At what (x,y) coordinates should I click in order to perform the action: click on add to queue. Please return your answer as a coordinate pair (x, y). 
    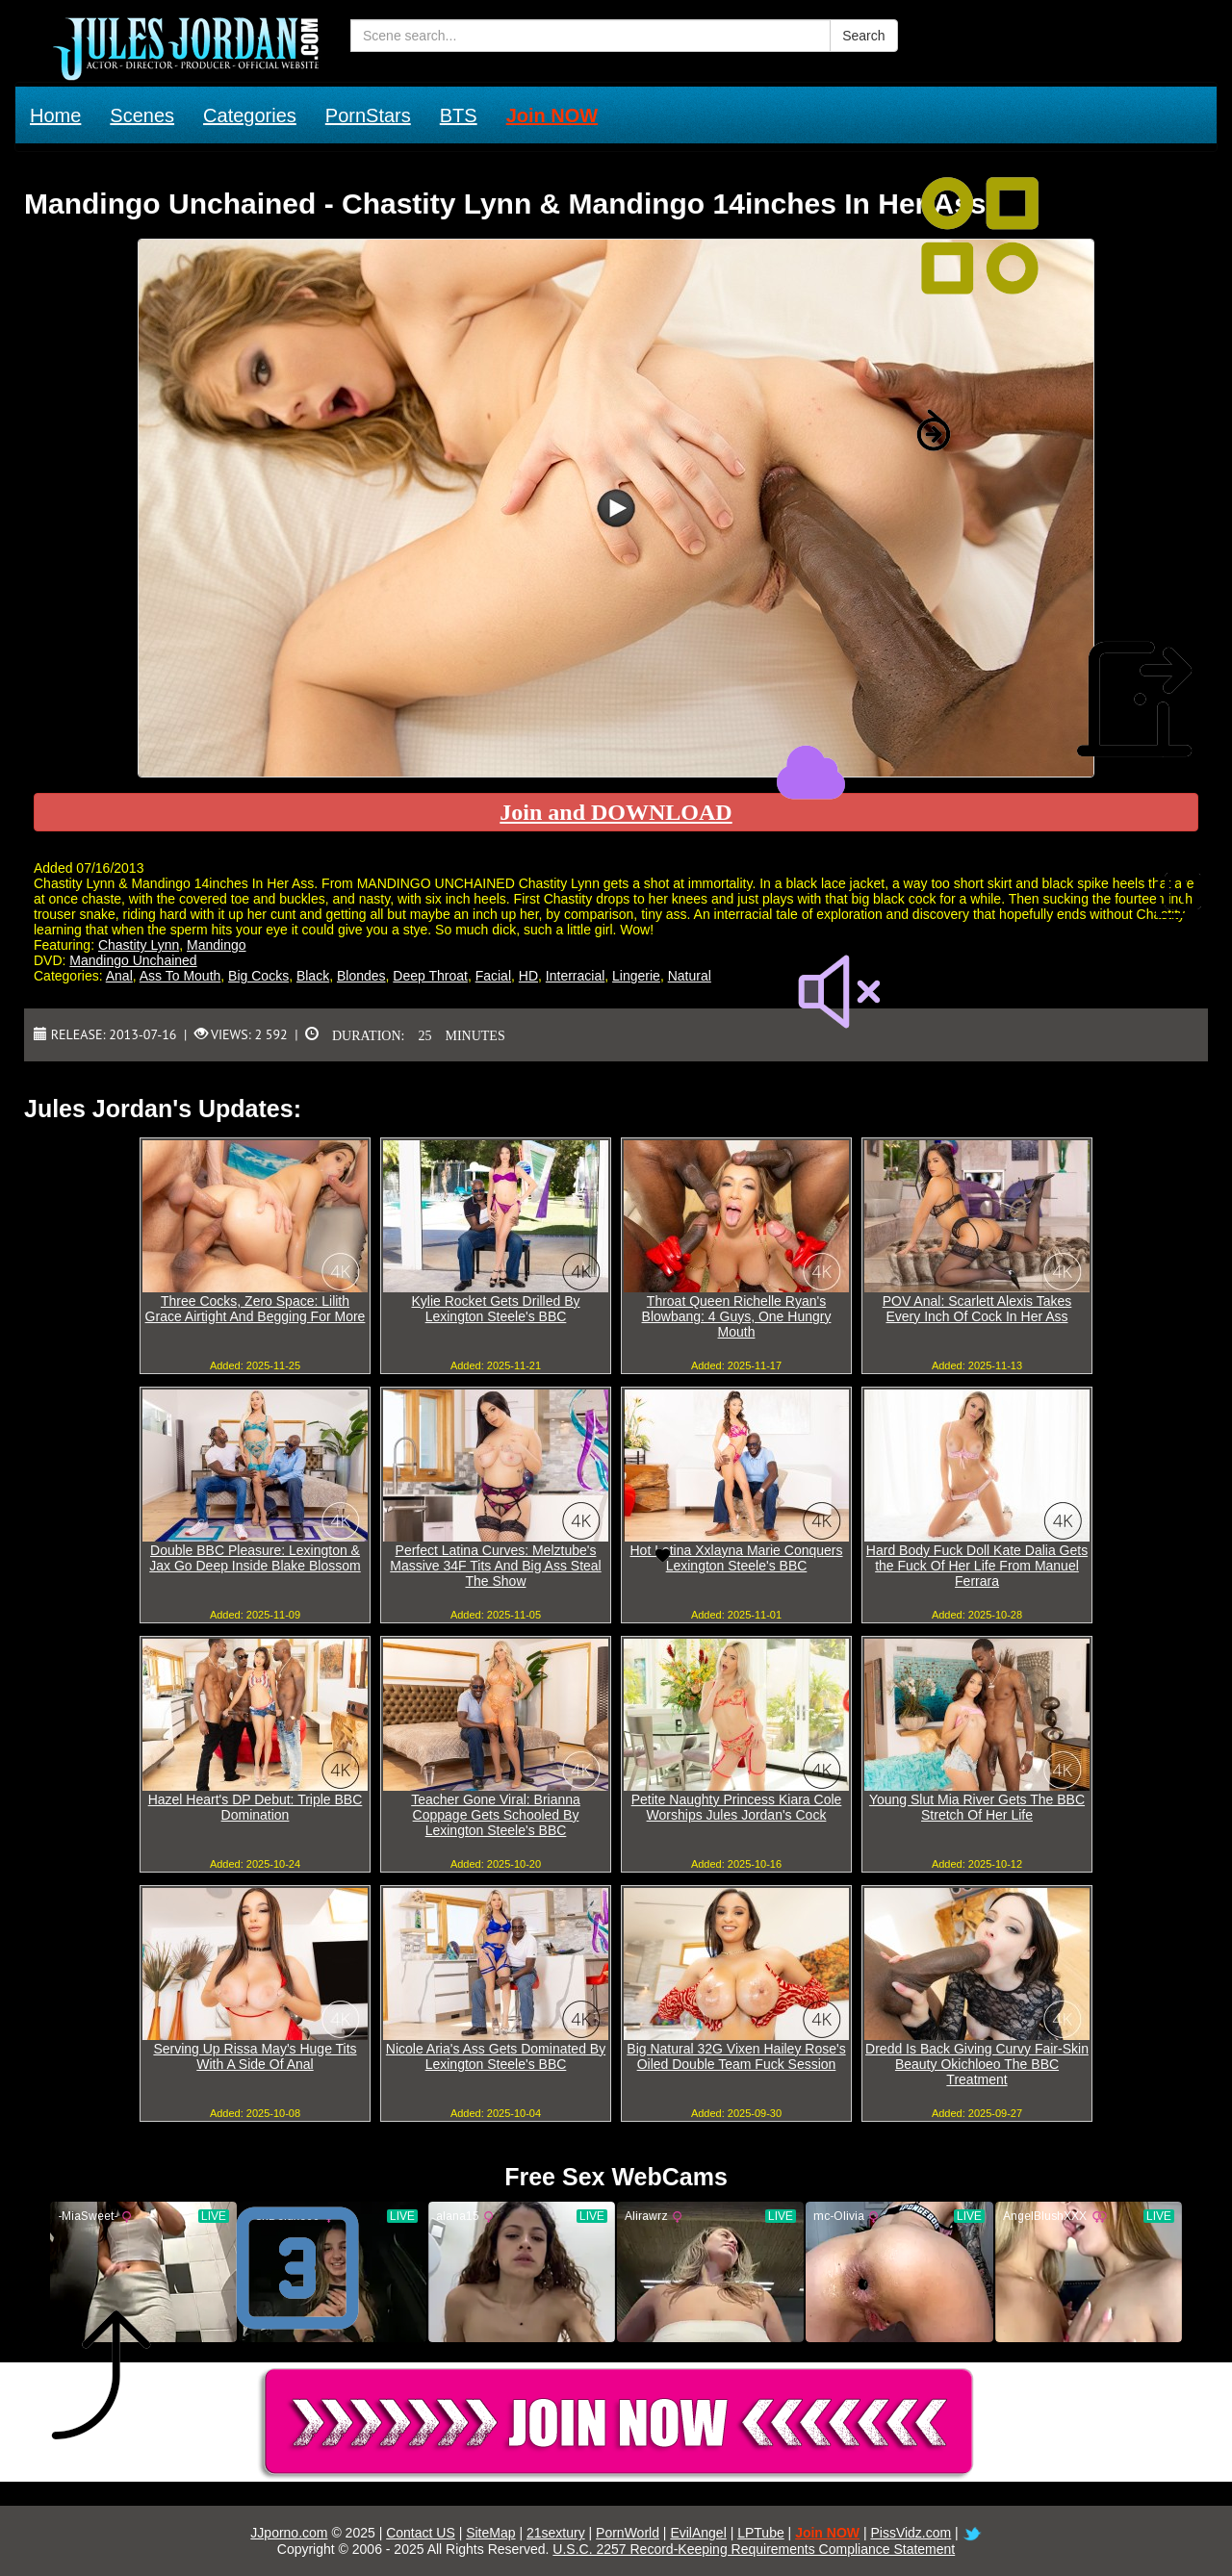
    Looking at the image, I should click on (1178, 895).